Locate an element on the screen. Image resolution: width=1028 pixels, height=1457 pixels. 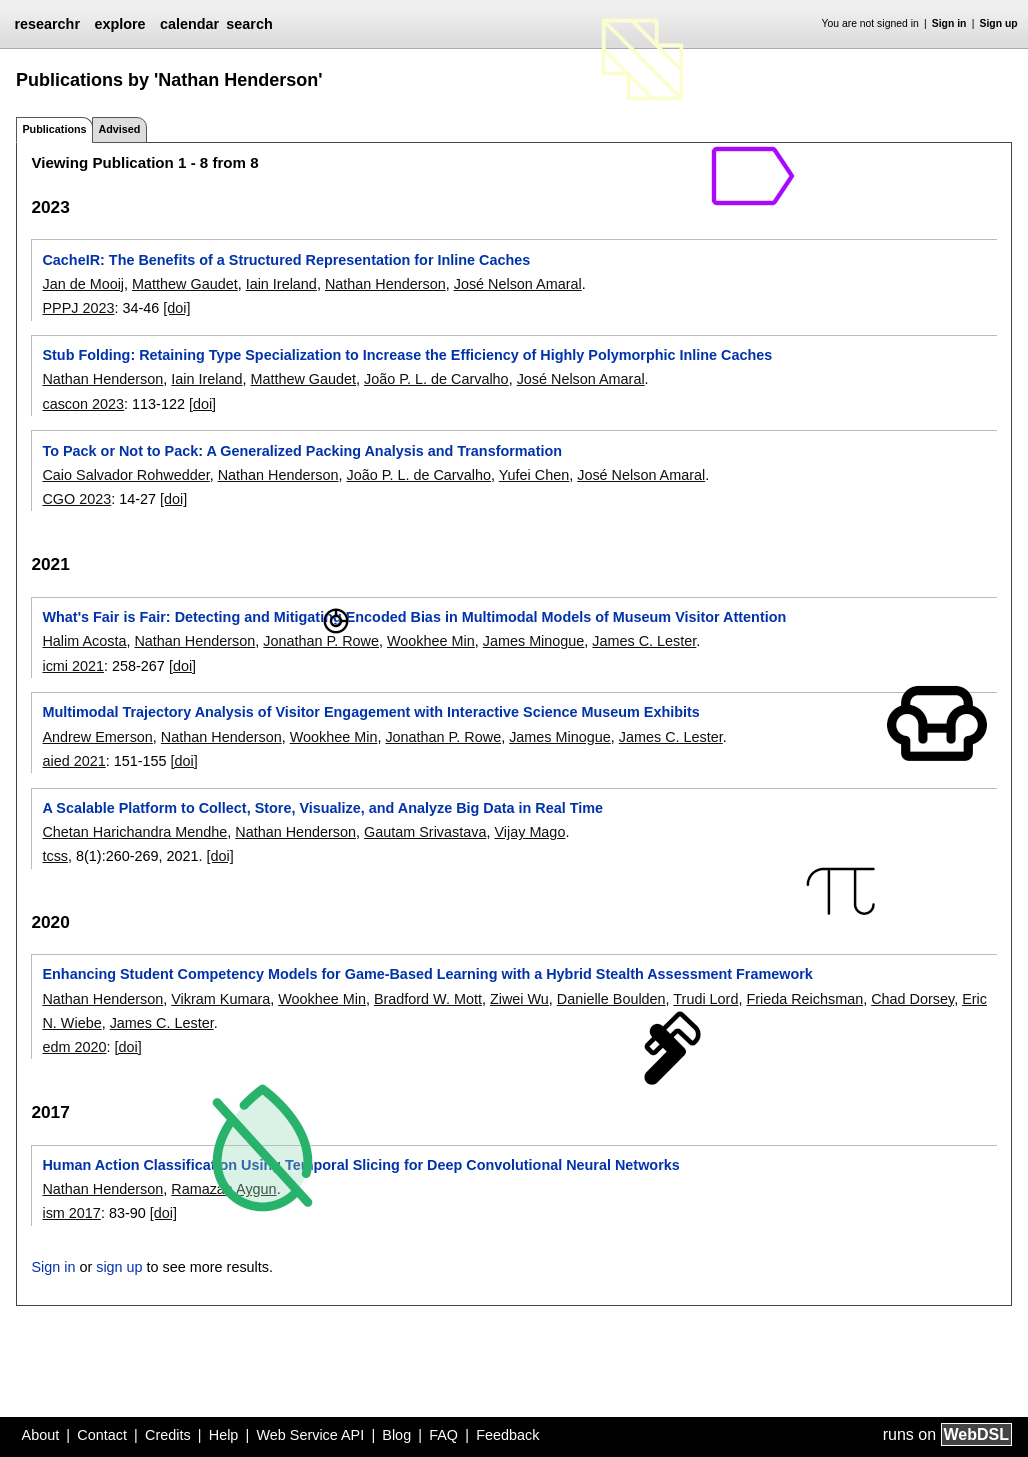
view donut chart analytics is located at coordinates (336, 621).